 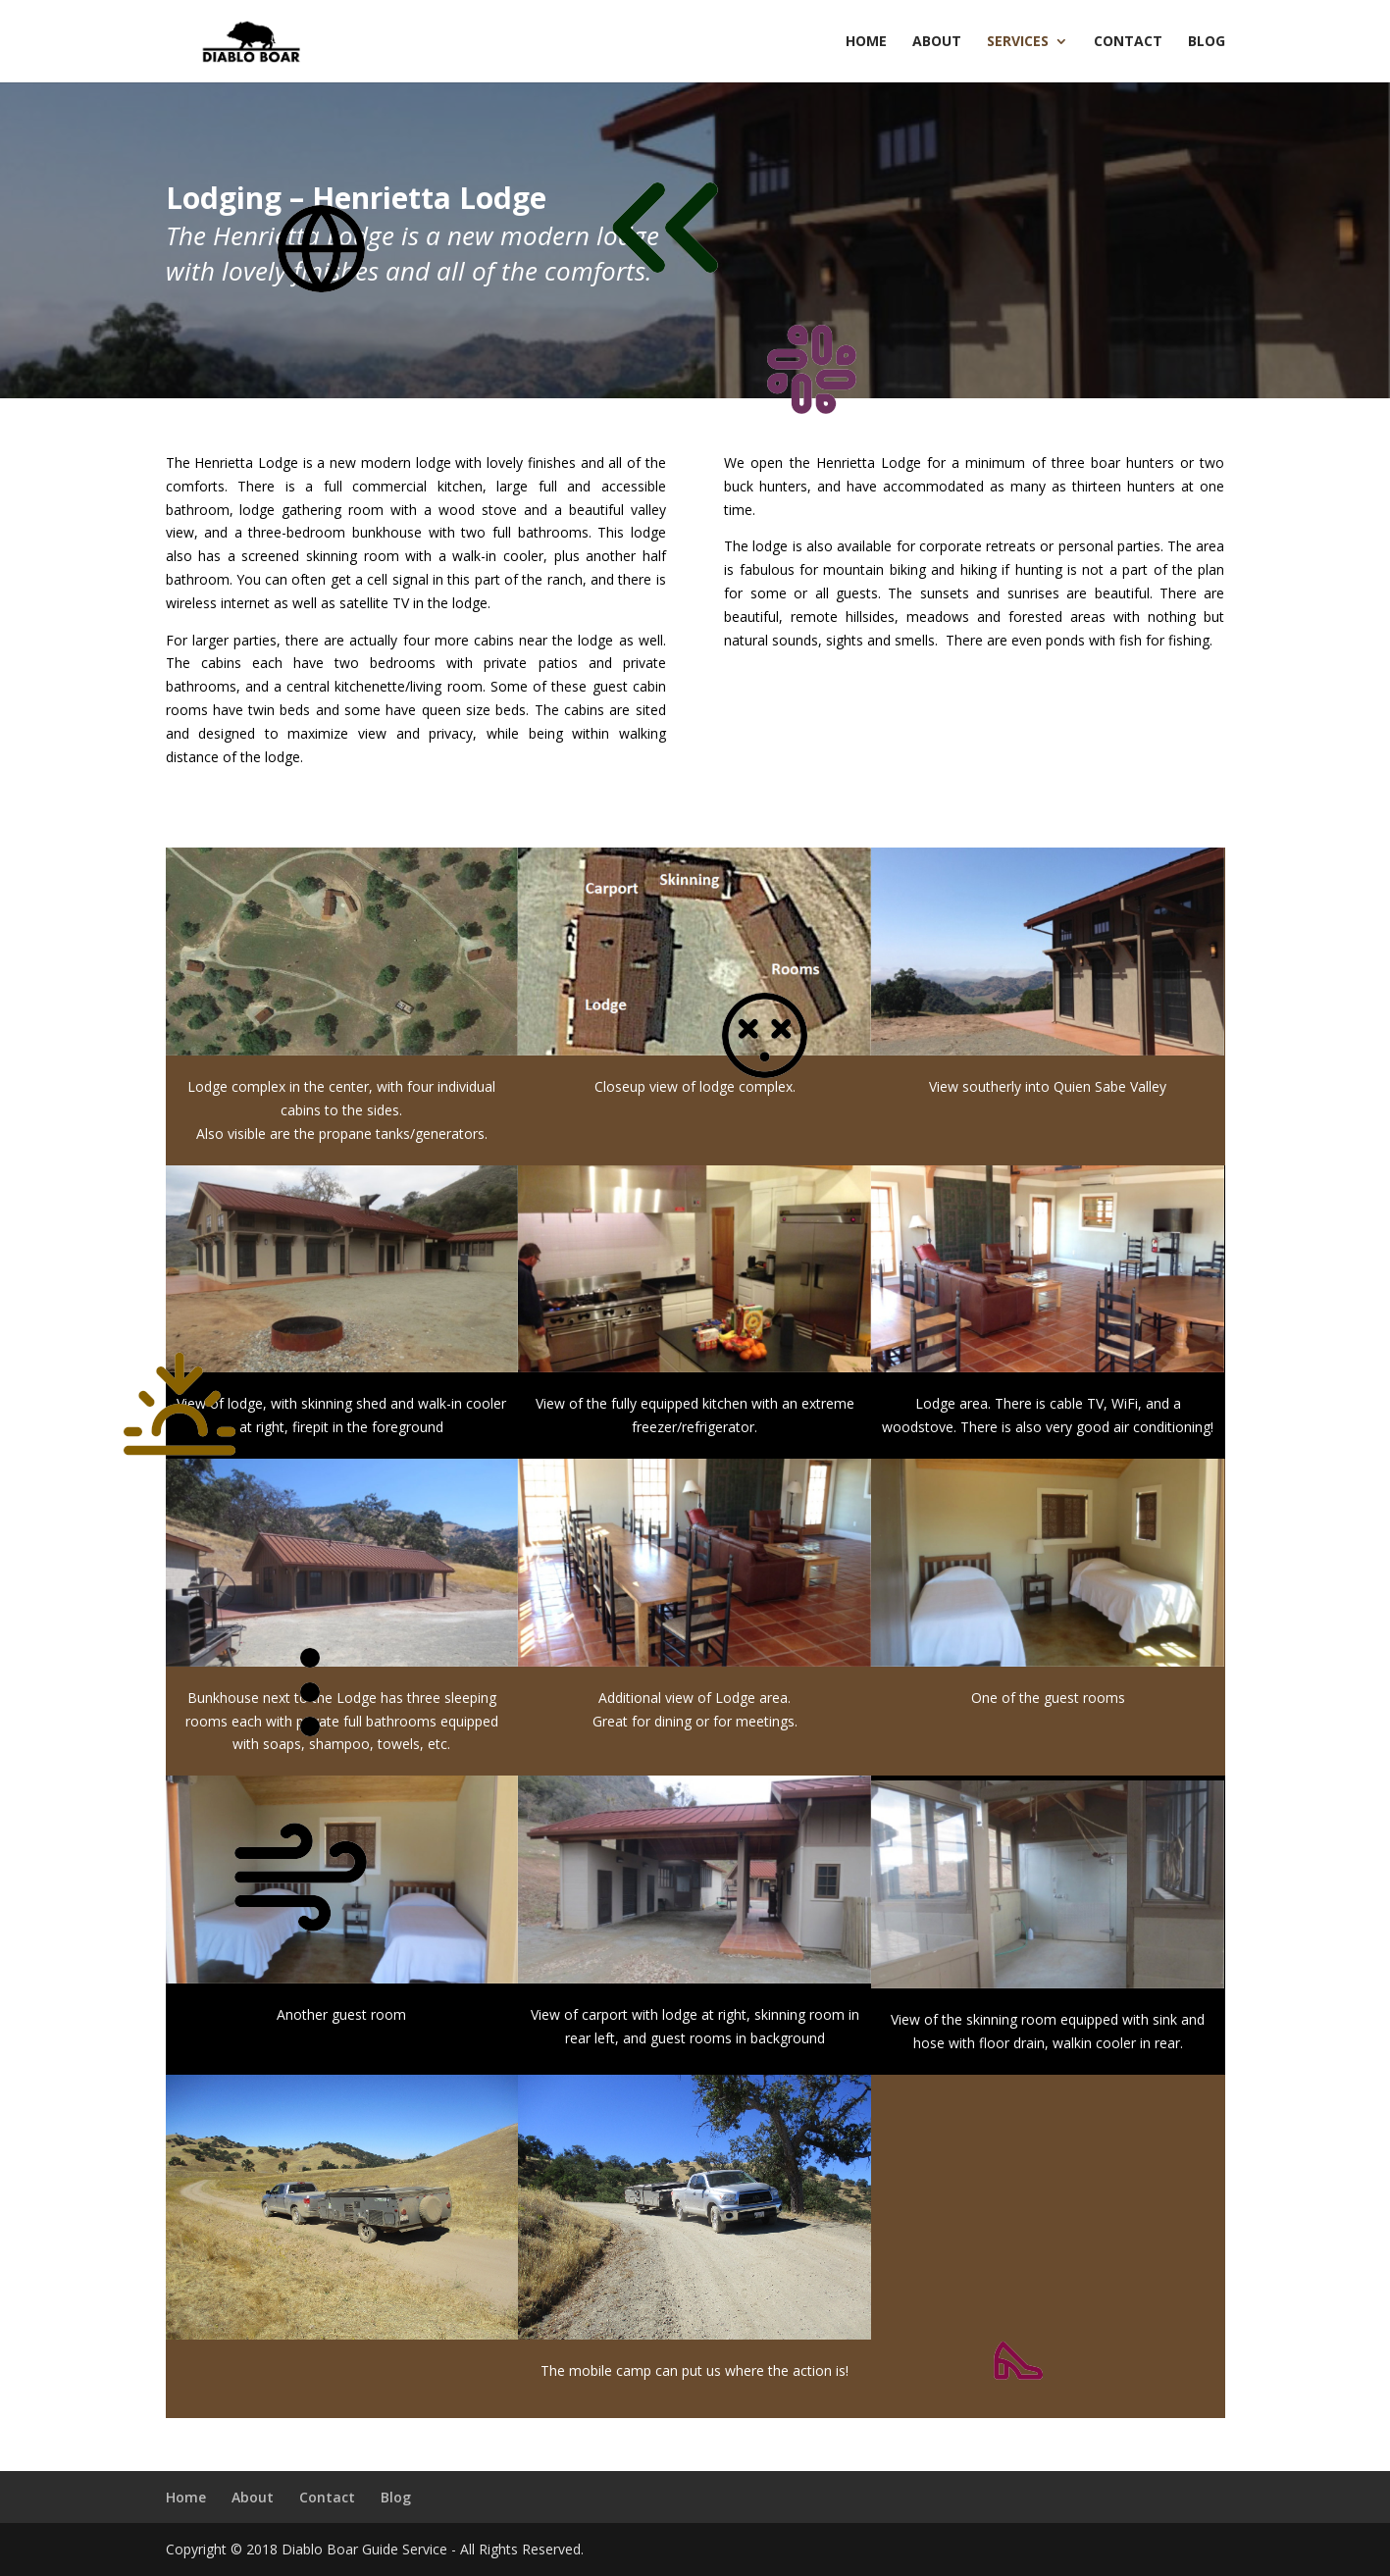 I want to click on indicates current wind conditions in weather display, so click(x=300, y=1877).